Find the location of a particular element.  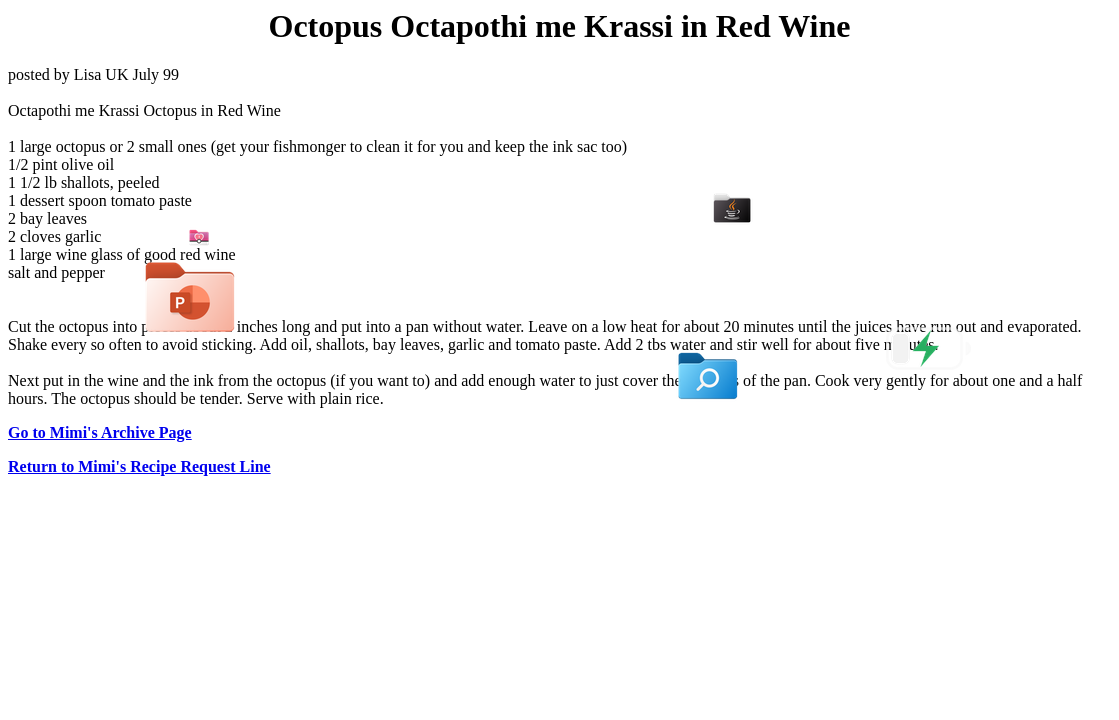

open pokémon love ball themed folder is located at coordinates (199, 238).